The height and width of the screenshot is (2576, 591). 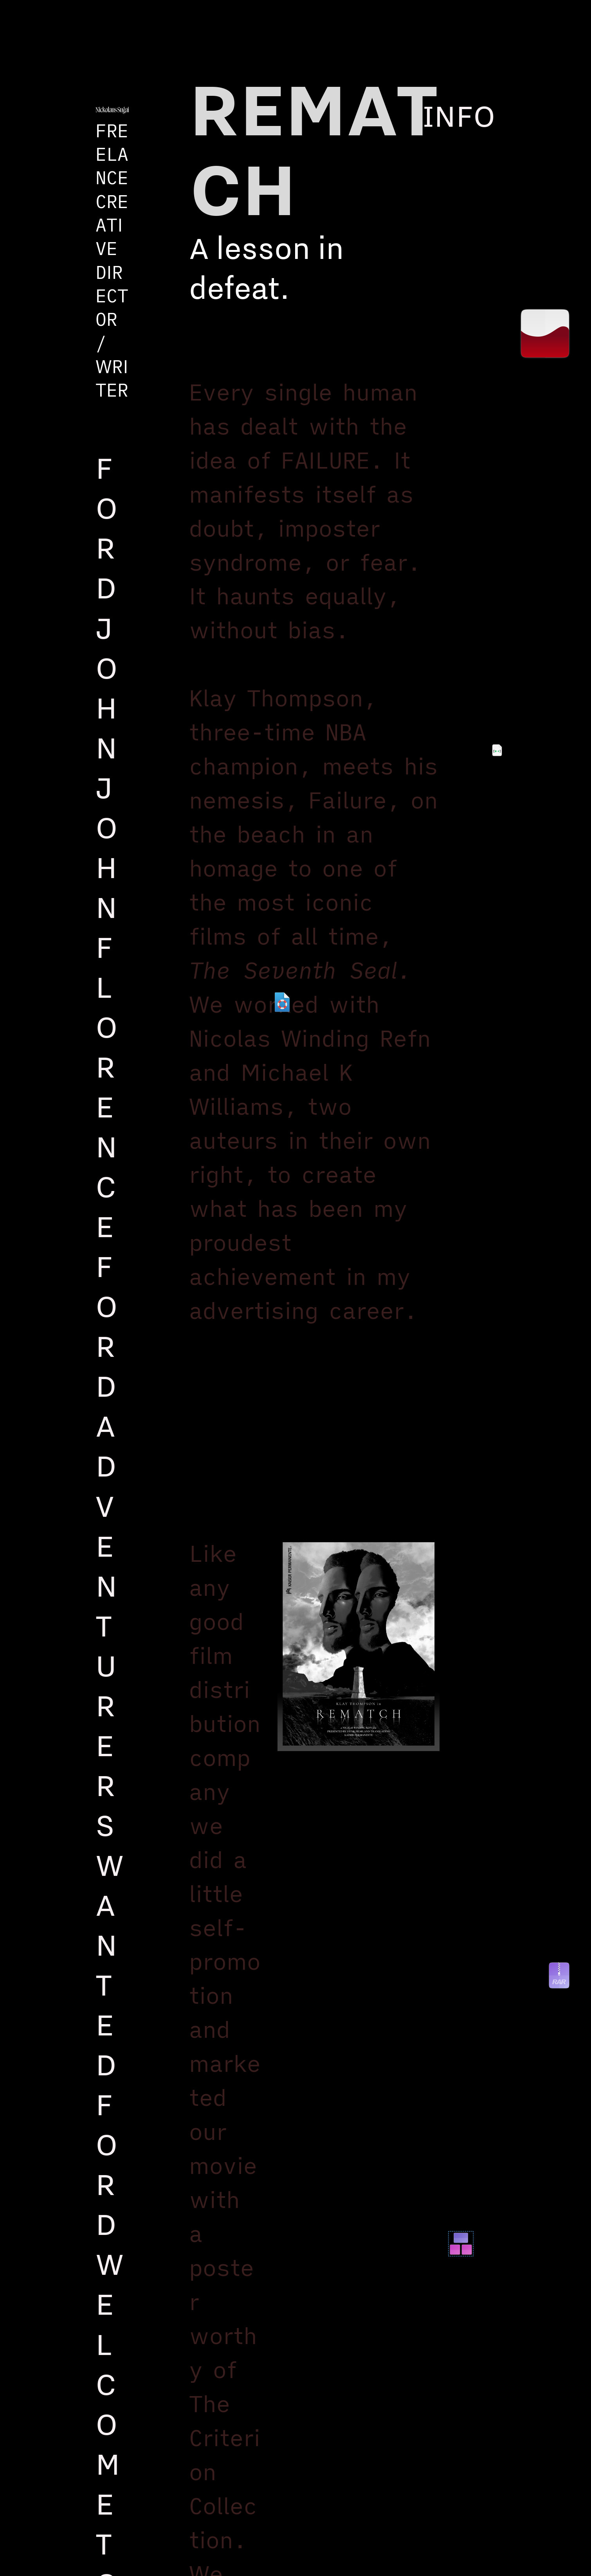 What do you see at coordinates (559, 1975) in the screenshot?
I see `a compressed RAR archive file` at bounding box center [559, 1975].